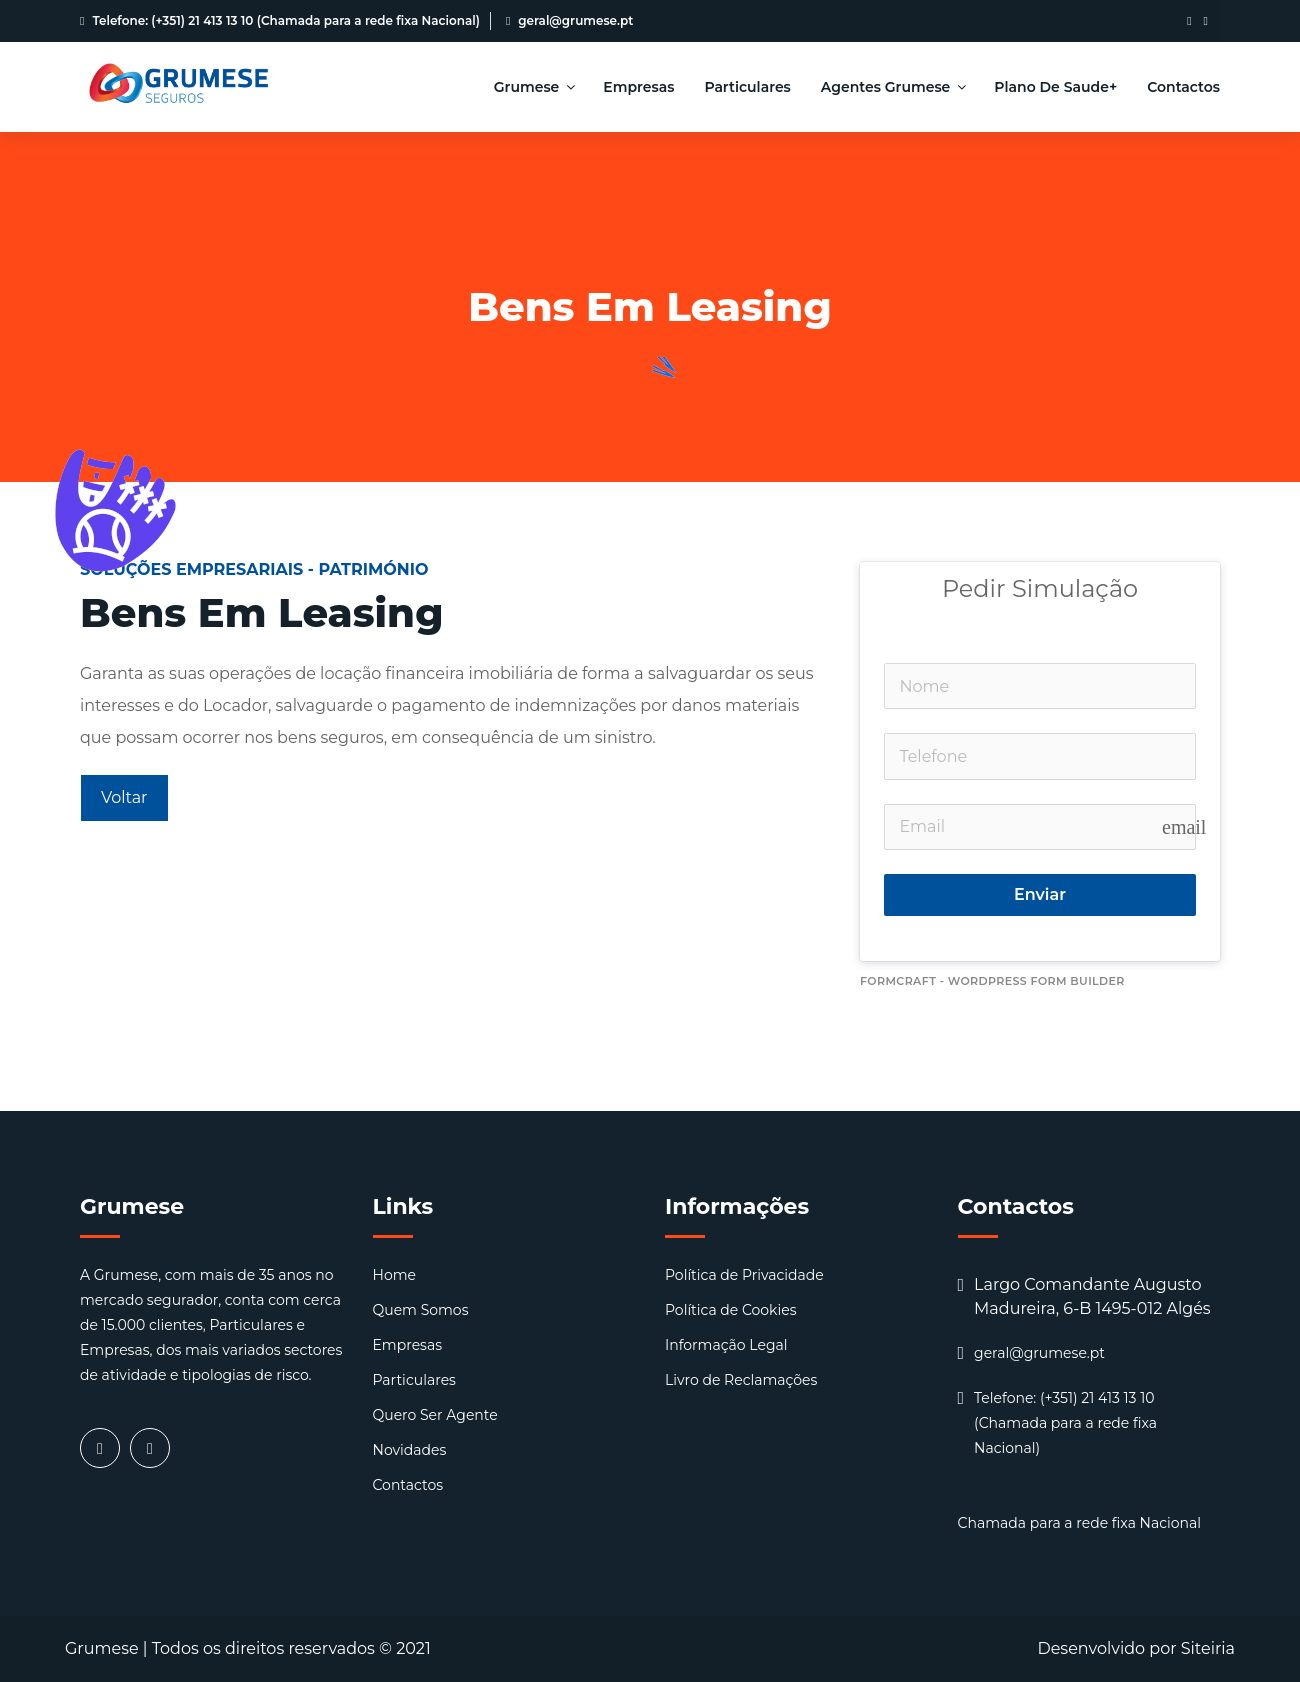 The width and height of the screenshot is (1300, 1682). What do you see at coordinates (664, 368) in the screenshot?
I see `perform a precision attack or critical strike` at bounding box center [664, 368].